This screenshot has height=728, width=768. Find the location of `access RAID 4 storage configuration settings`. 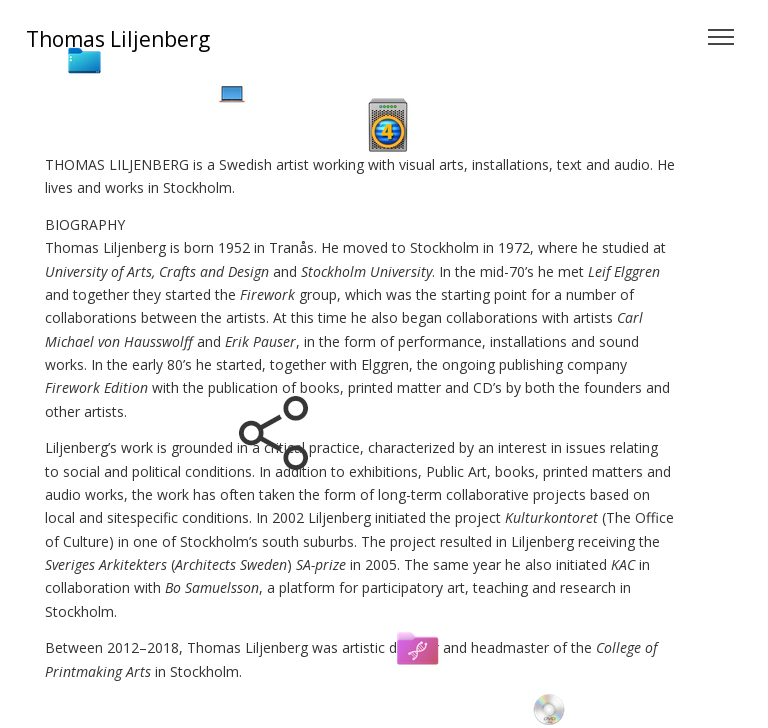

access RAID 4 storage configuration settings is located at coordinates (388, 125).